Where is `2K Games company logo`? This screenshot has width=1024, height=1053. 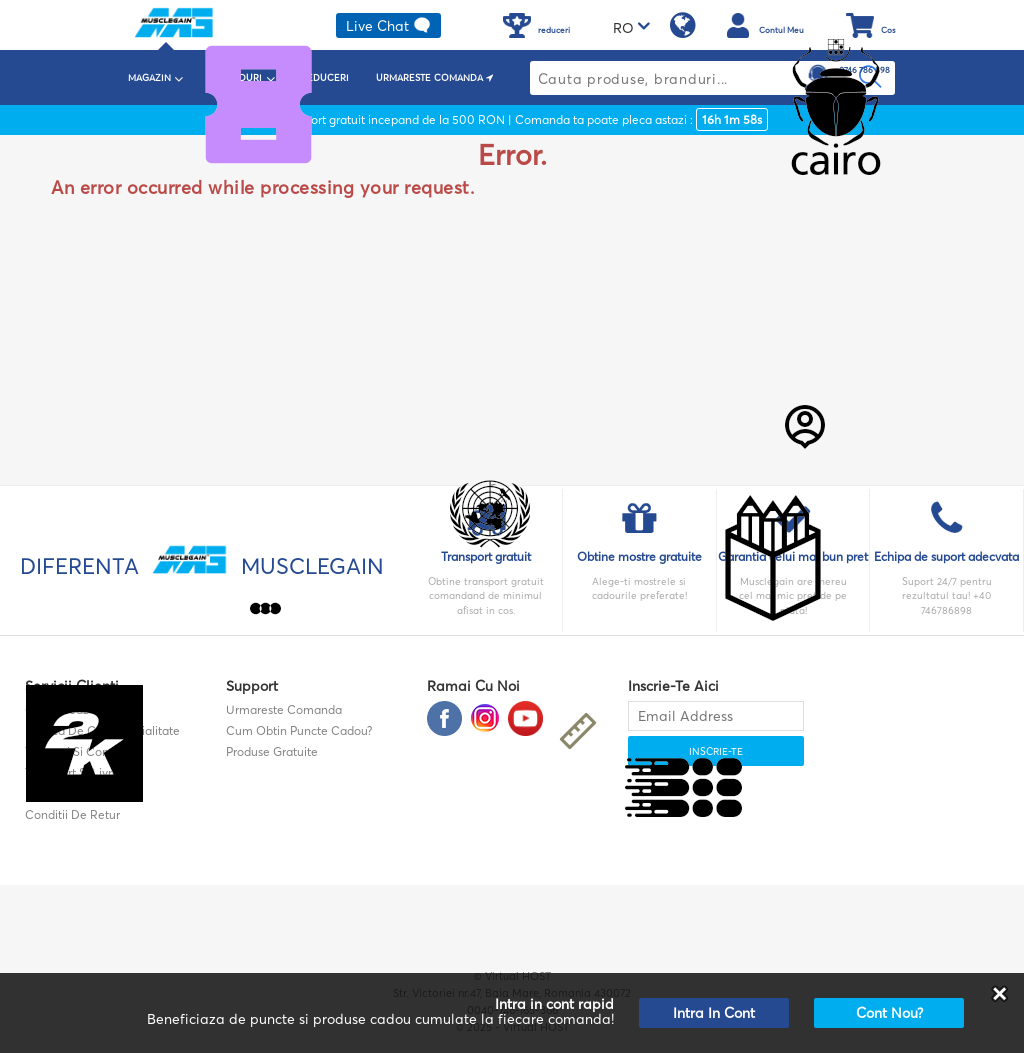 2K Games company logo is located at coordinates (84, 743).